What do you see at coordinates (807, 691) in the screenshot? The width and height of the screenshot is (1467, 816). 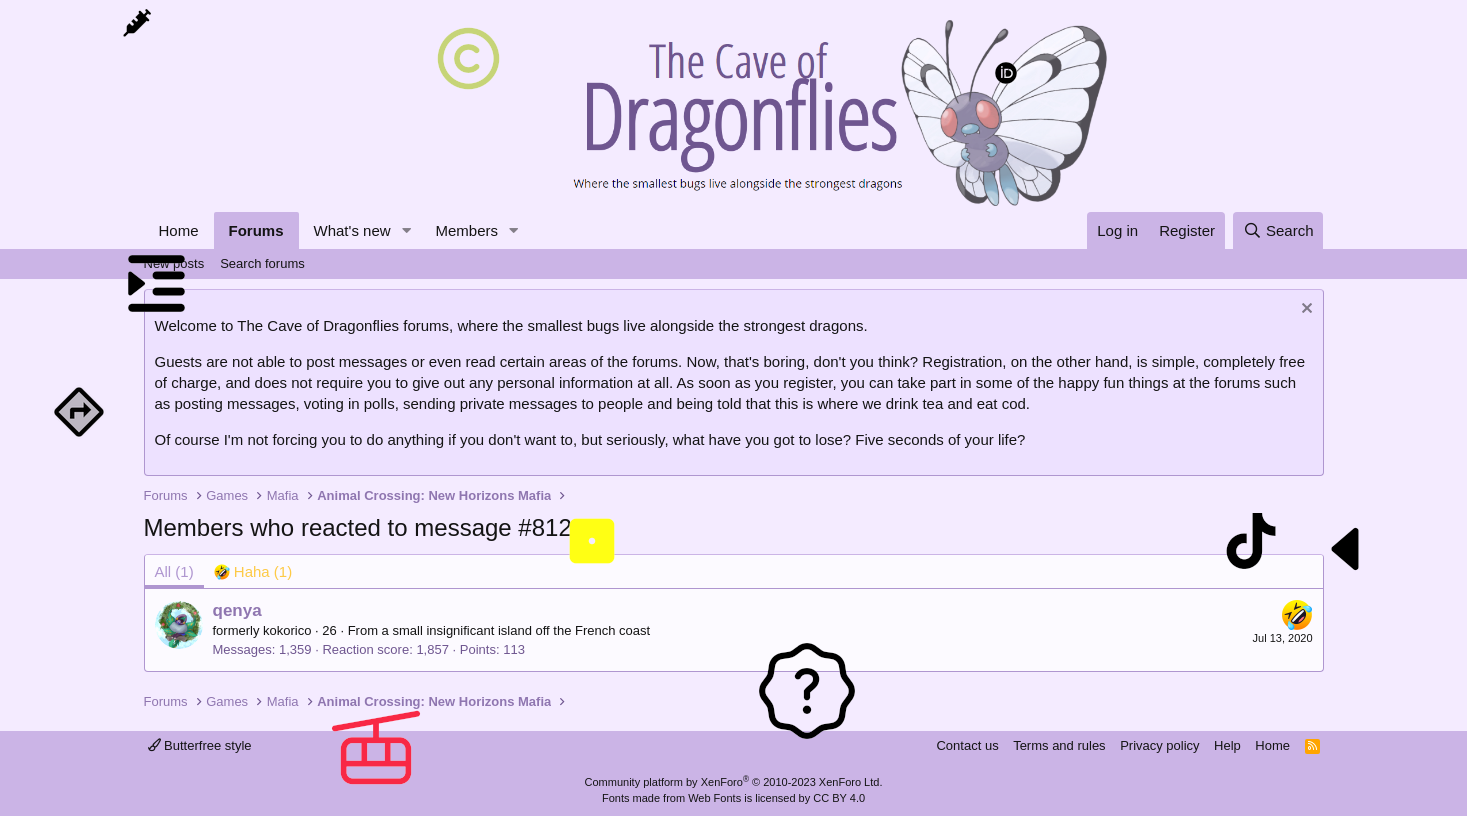 I see `indicates unverified status or identity` at bounding box center [807, 691].